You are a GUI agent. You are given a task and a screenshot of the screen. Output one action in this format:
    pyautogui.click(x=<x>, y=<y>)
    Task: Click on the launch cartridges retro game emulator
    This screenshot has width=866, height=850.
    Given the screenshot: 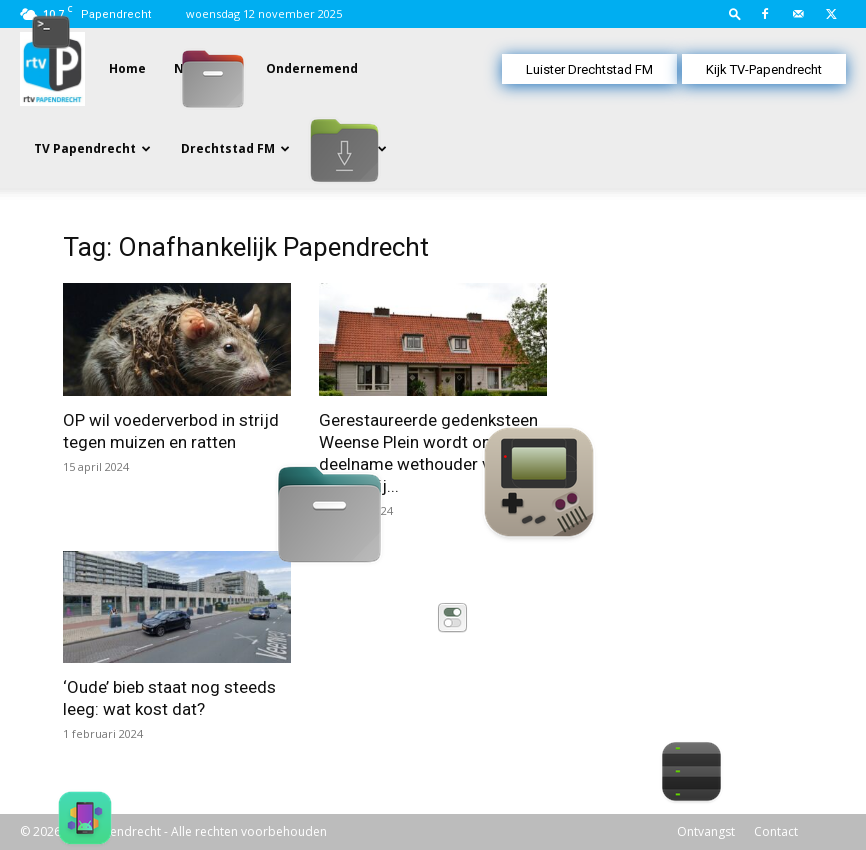 What is the action you would take?
    pyautogui.click(x=539, y=482)
    